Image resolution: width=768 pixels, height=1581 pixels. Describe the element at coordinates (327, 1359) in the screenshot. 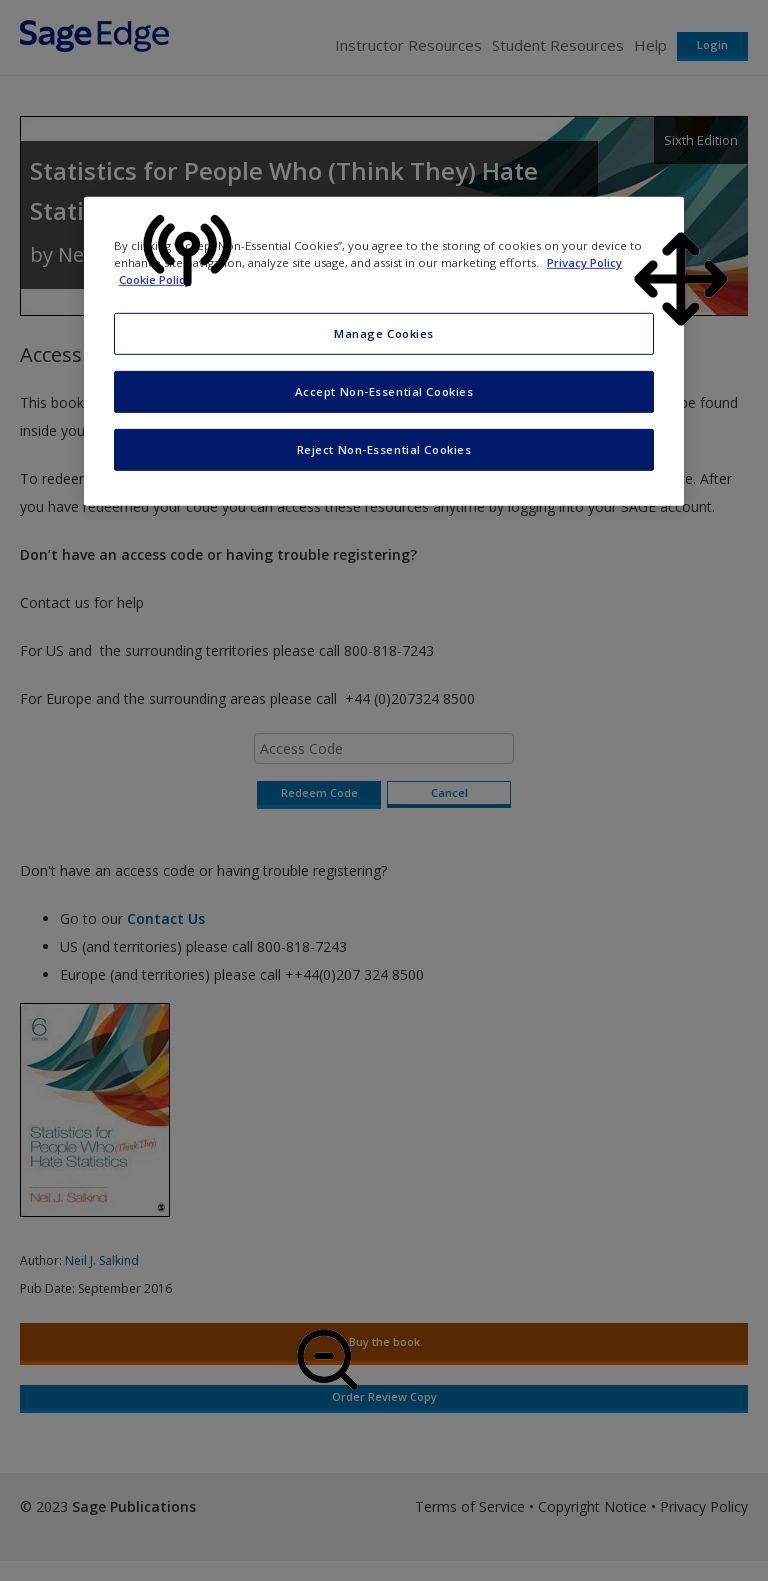

I see `zoom out of the current view` at that location.